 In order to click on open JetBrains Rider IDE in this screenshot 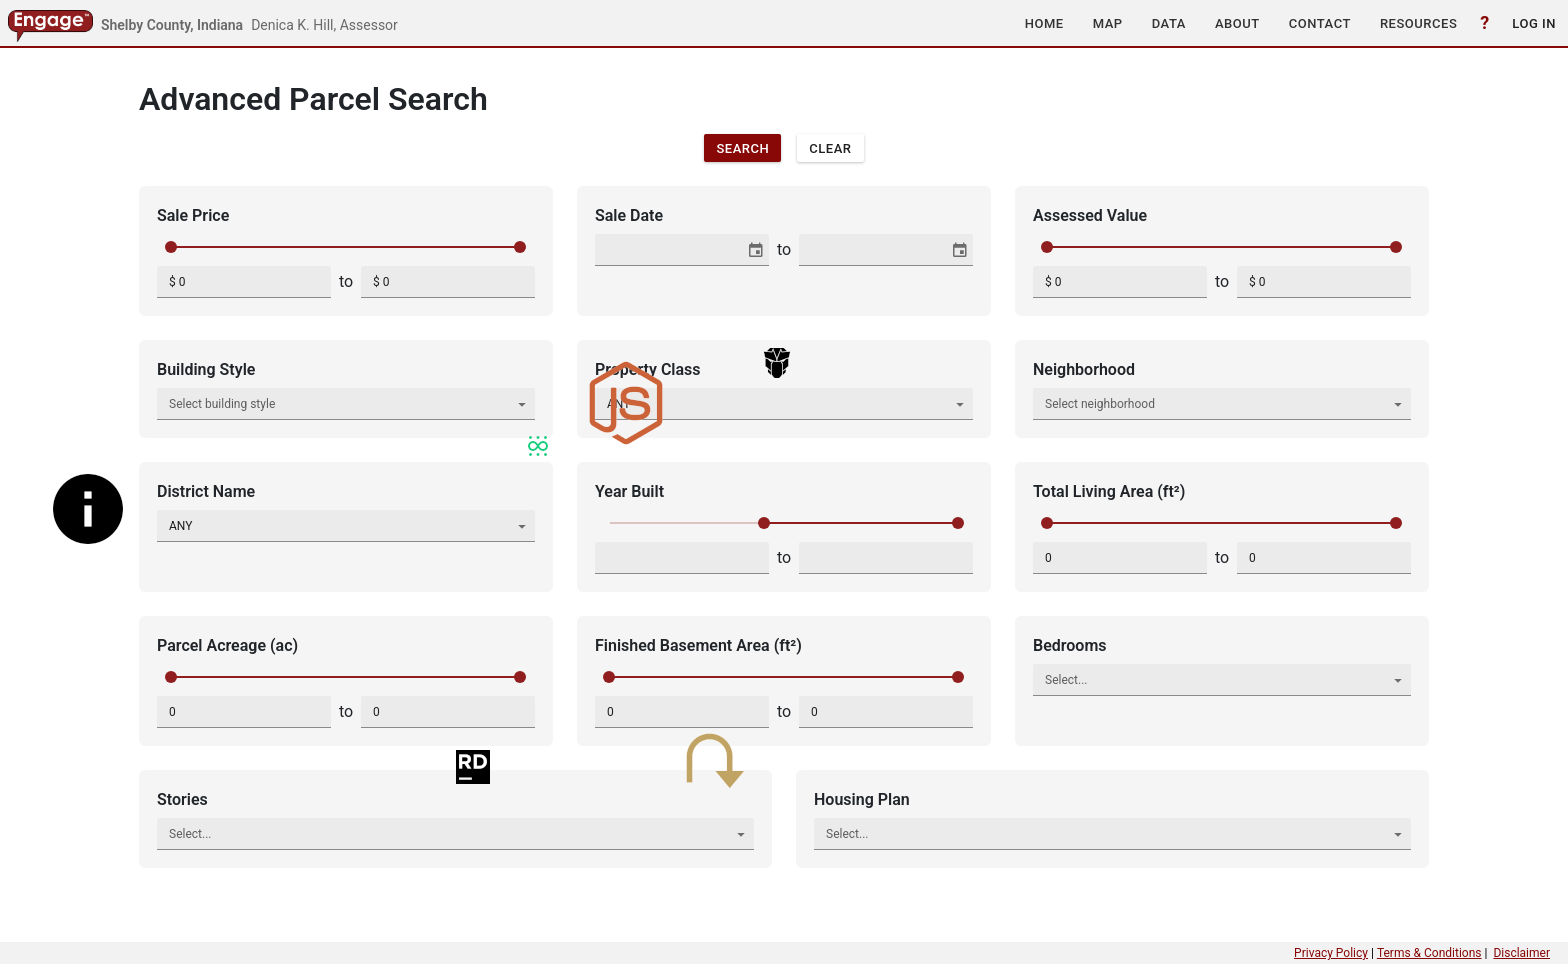, I will do `click(473, 767)`.